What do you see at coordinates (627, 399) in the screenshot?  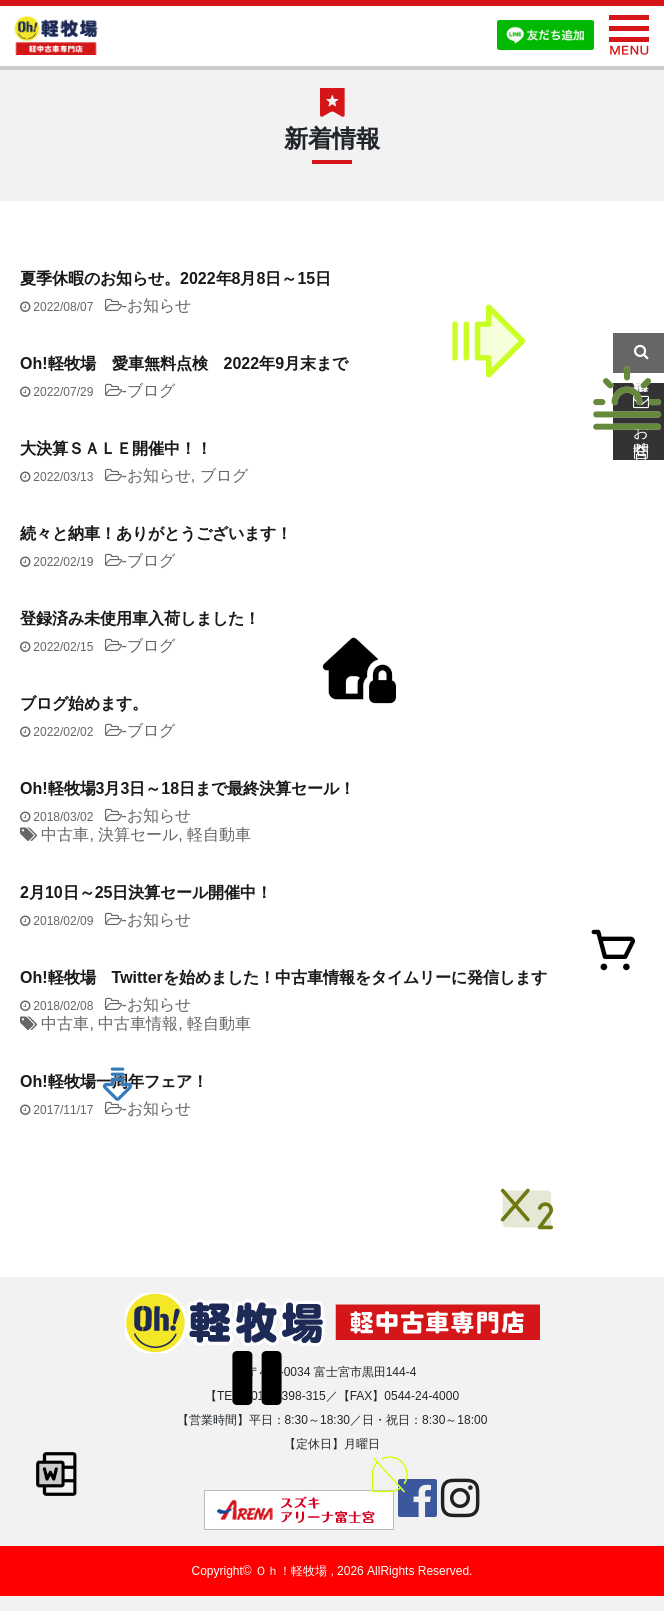 I see `indicates hazy or foggy weather conditions` at bounding box center [627, 399].